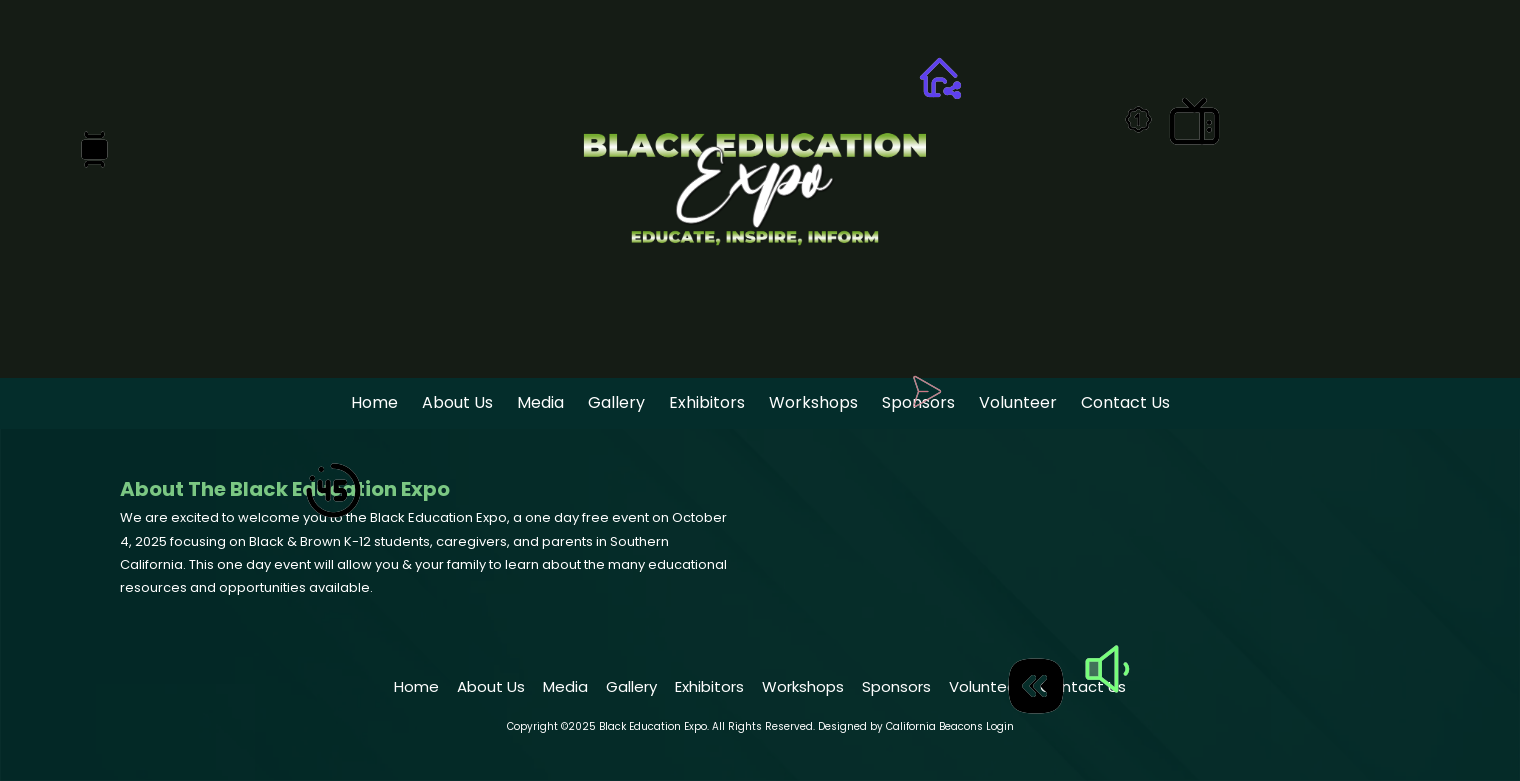 The width and height of the screenshot is (1520, 781). What do you see at coordinates (1138, 119) in the screenshot?
I see `indicates first place or top ranking` at bounding box center [1138, 119].